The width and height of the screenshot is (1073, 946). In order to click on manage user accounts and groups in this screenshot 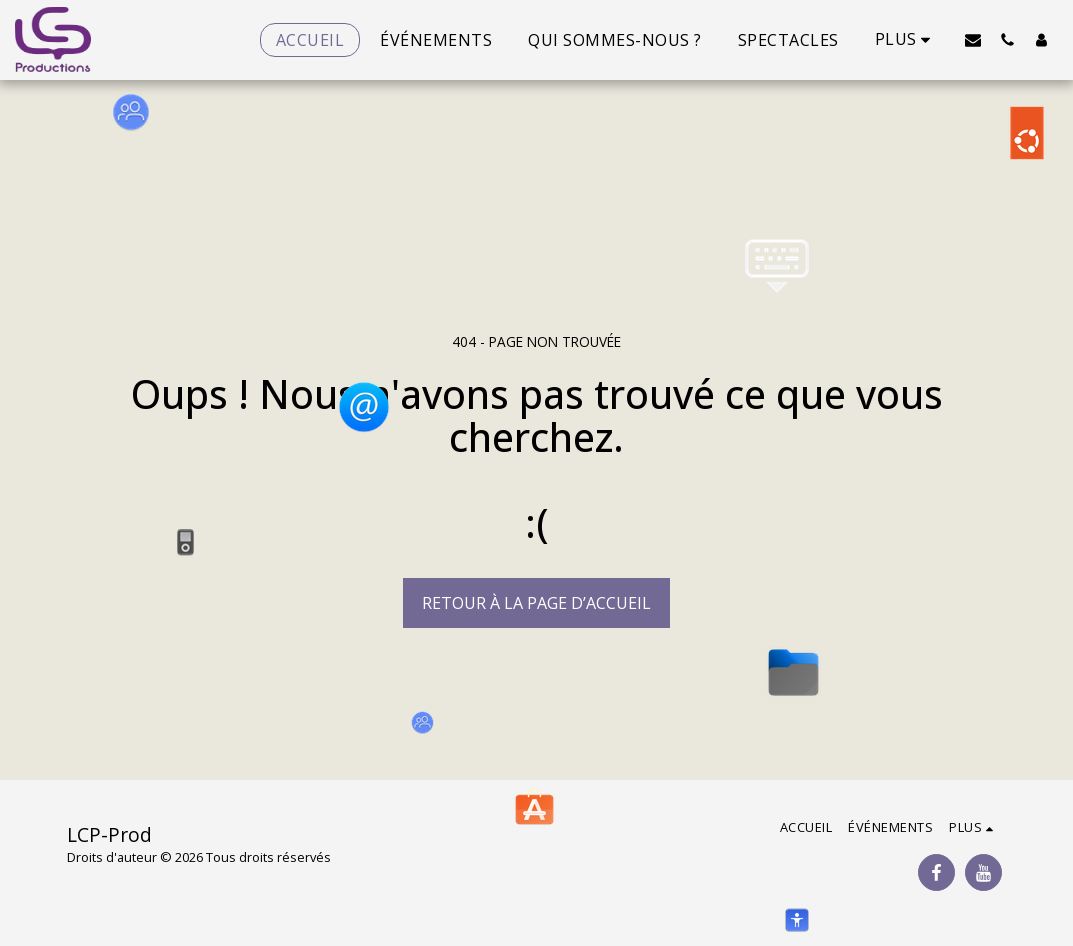, I will do `click(422, 722)`.